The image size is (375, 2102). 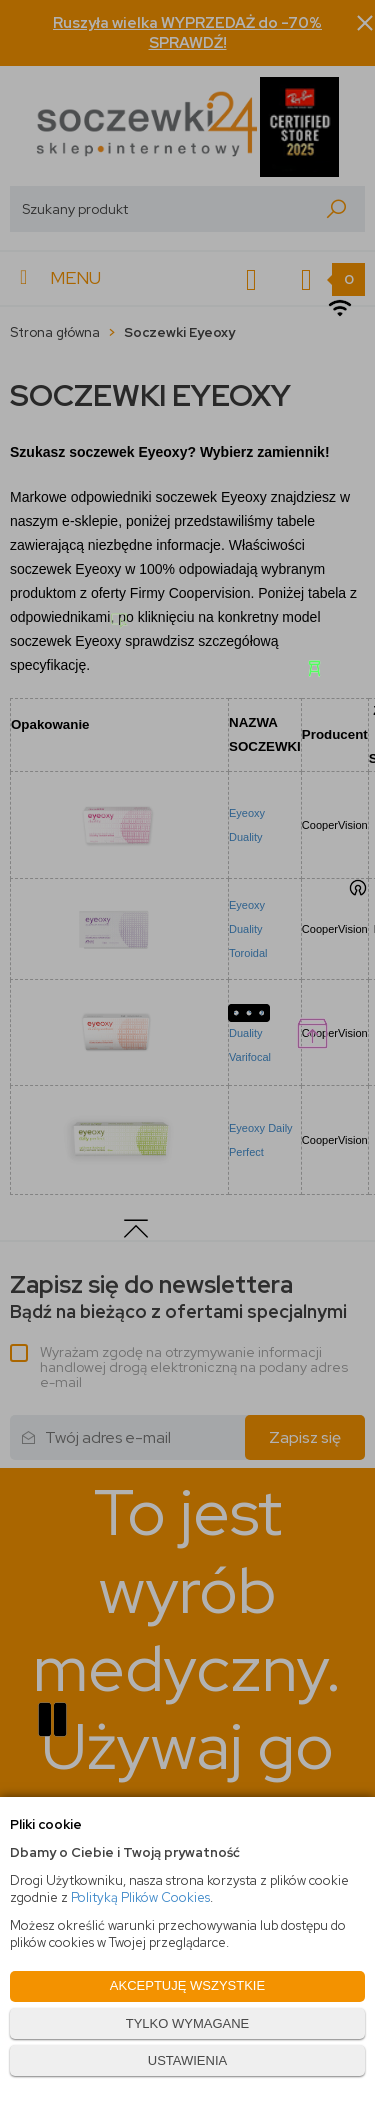 I want to click on browse furniture or seating options, so click(x=314, y=668).